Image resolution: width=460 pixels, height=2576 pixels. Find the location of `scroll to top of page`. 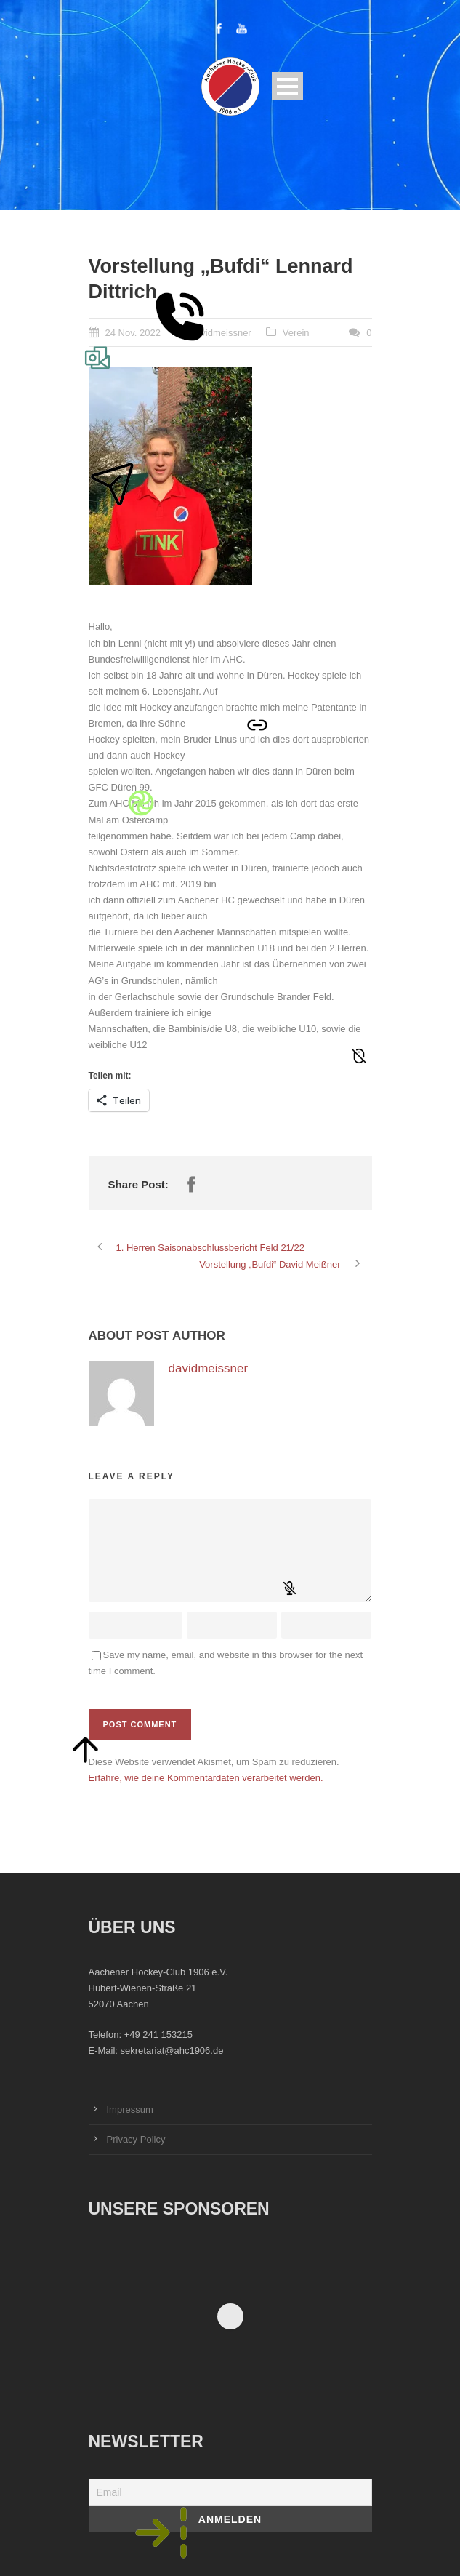

scroll to top of page is located at coordinates (85, 1749).